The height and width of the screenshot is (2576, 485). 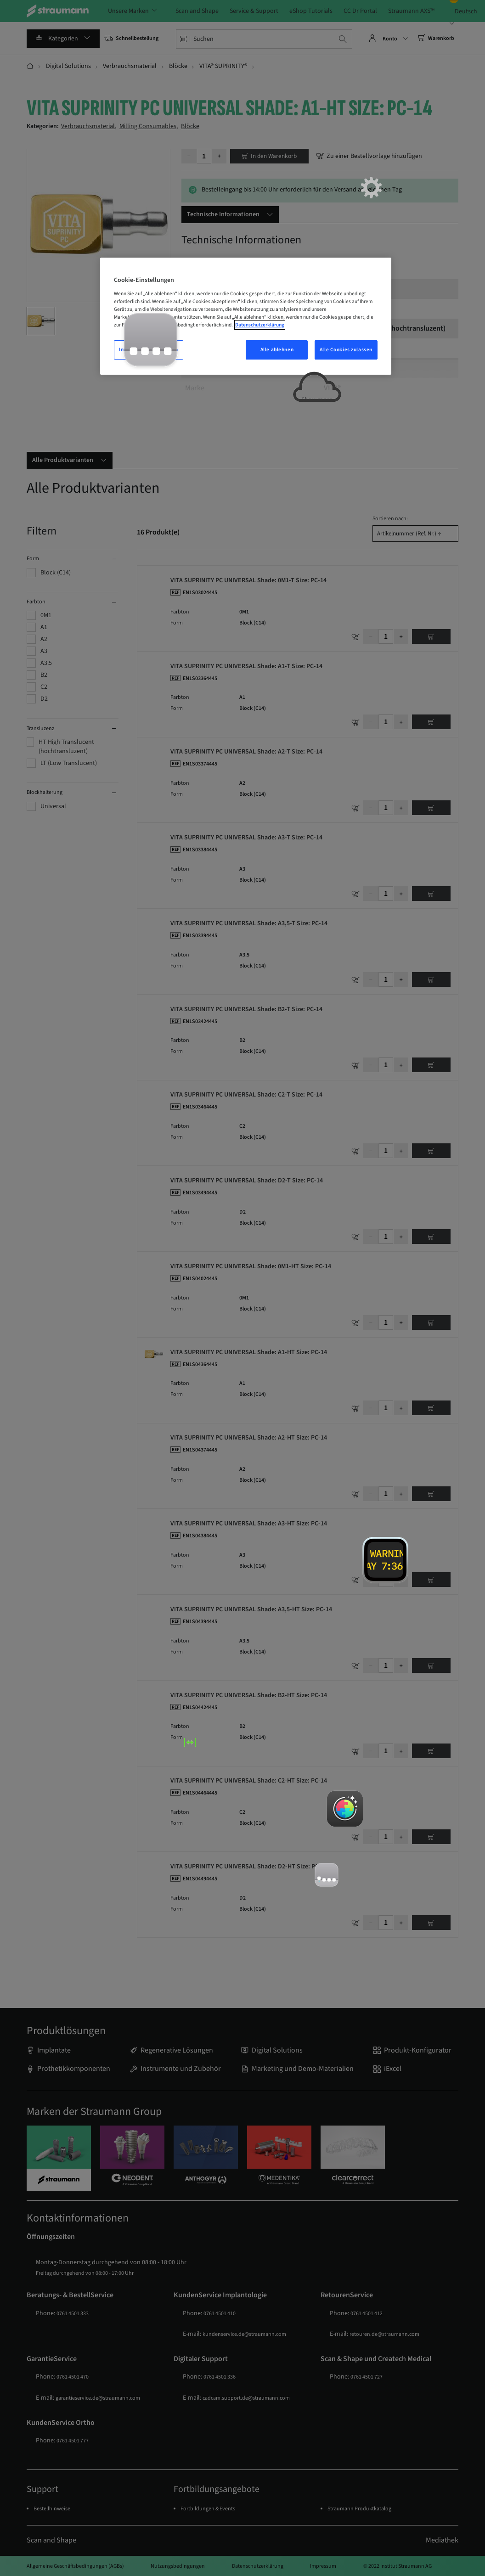 What do you see at coordinates (327, 1875) in the screenshot?
I see `manage cinnamon desktop applets` at bounding box center [327, 1875].